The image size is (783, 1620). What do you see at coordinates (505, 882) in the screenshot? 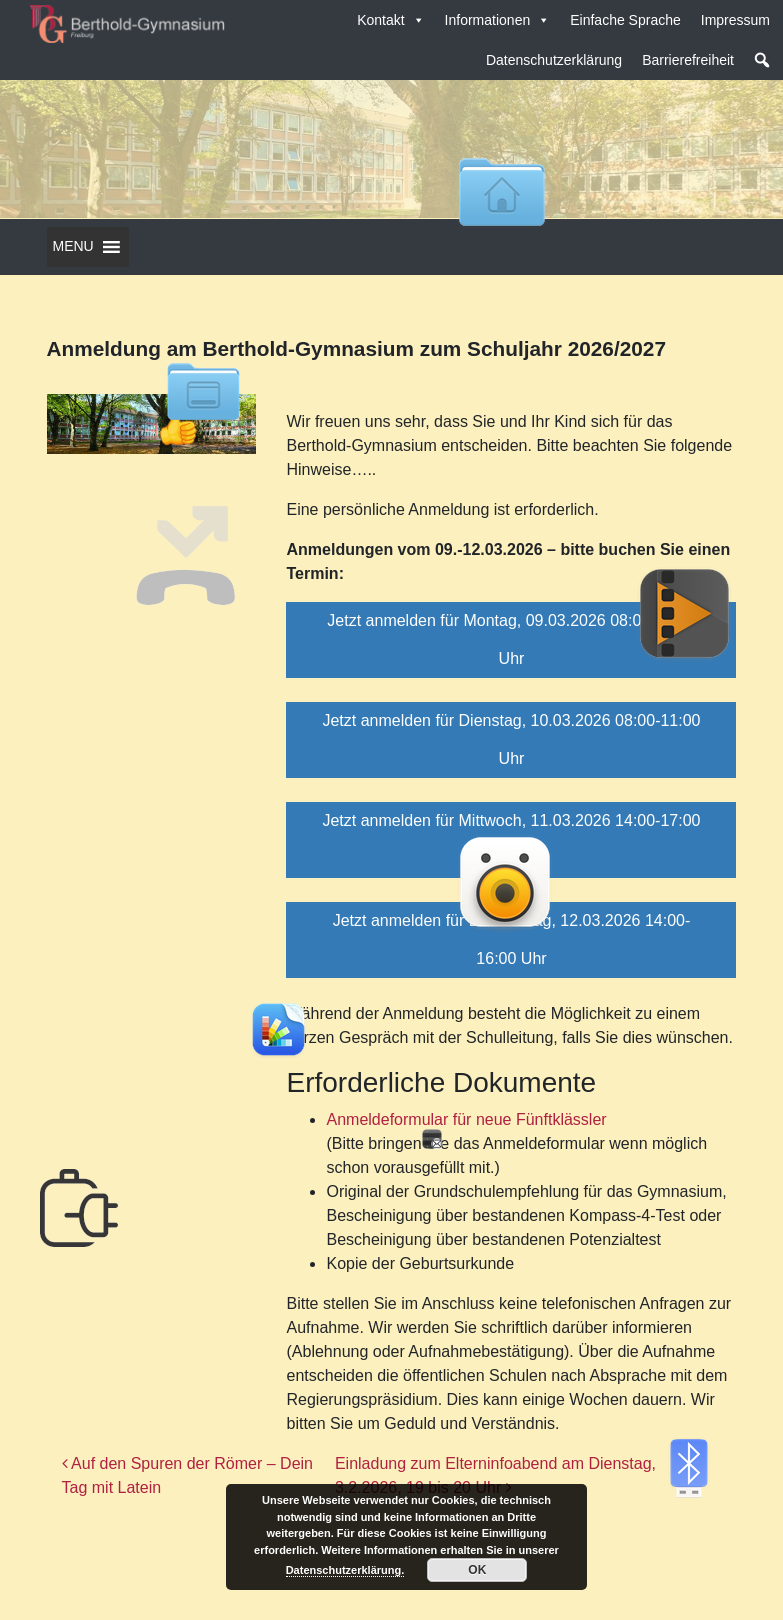
I see `open rhythmbox music player` at bounding box center [505, 882].